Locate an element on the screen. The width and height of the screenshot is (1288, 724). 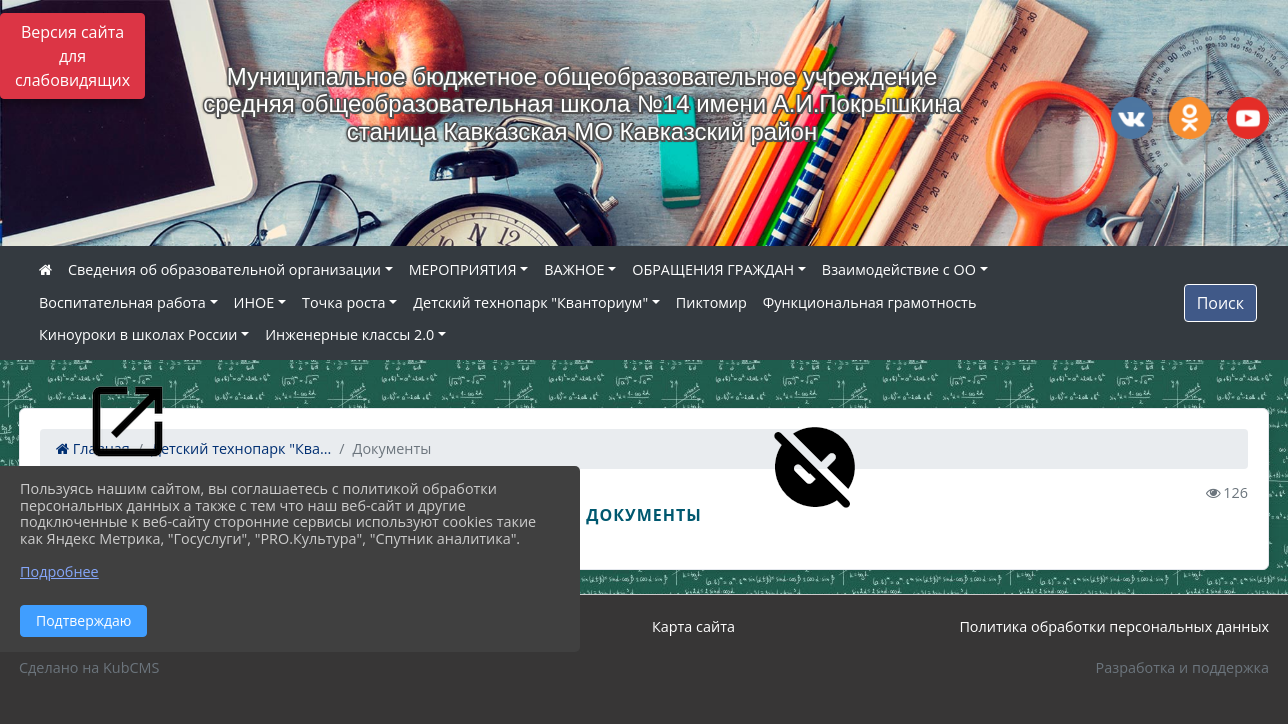
open link in a new window or tab is located at coordinates (127, 421).